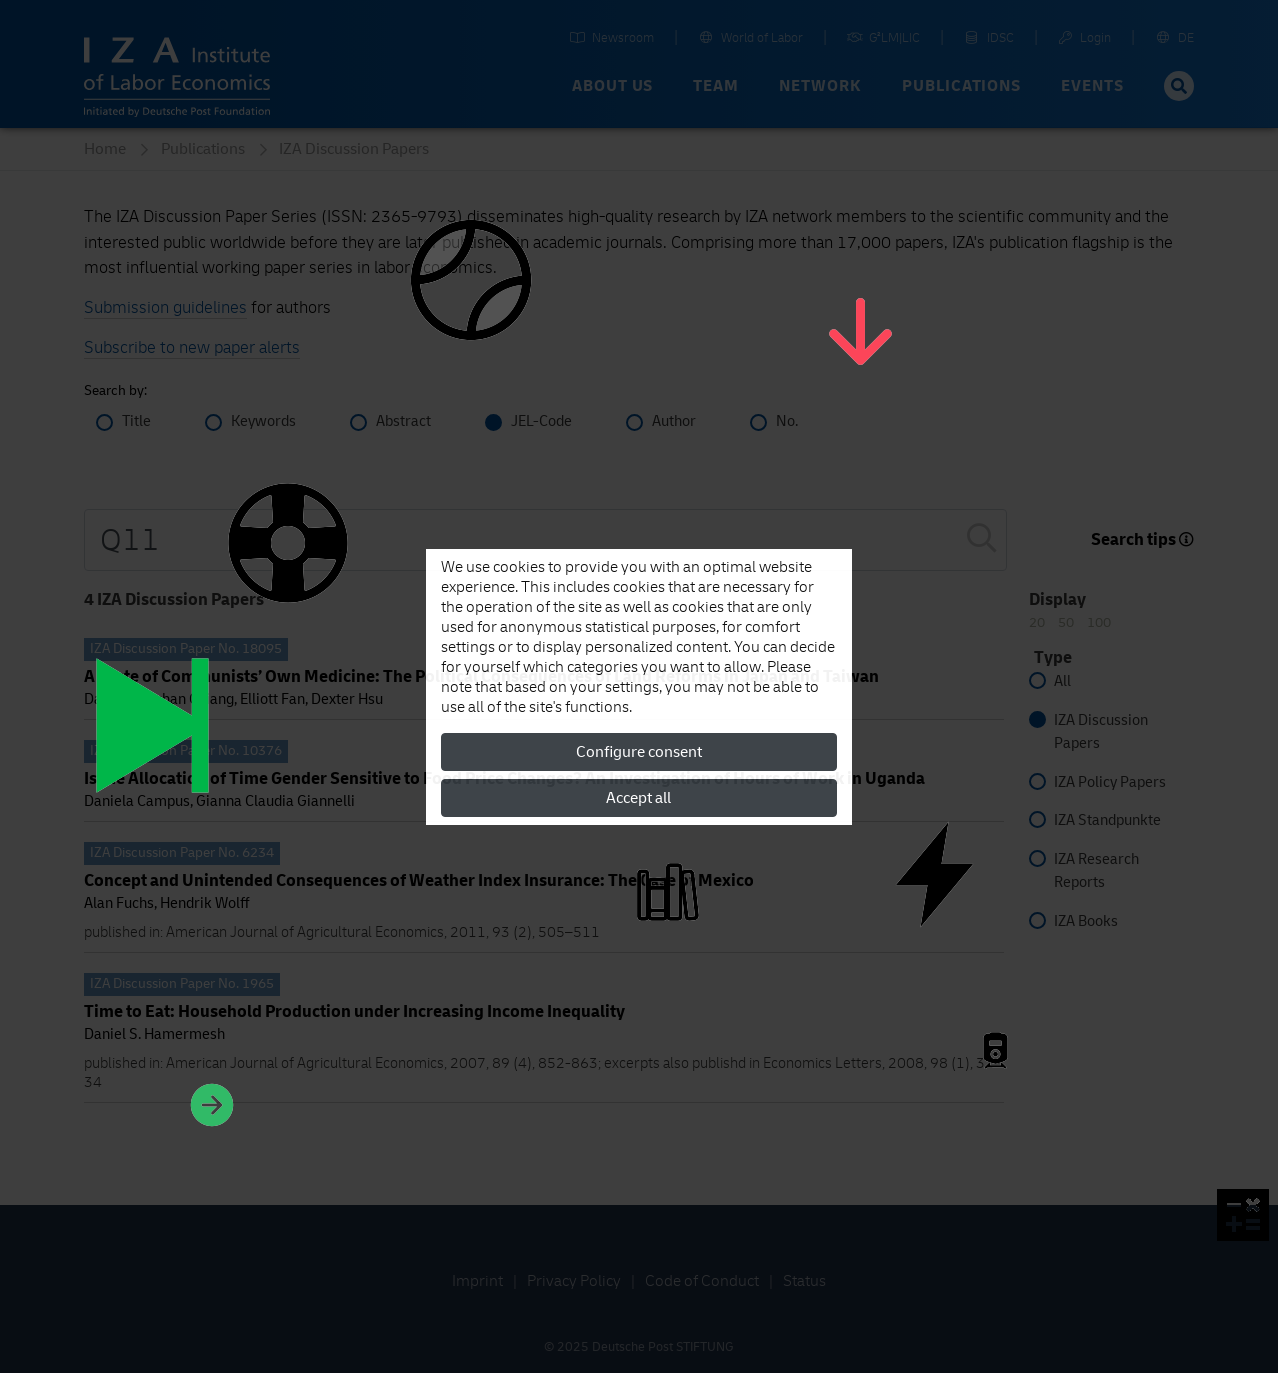 This screenshot has width=1278, height=1373. I want to click on access tennis or sports-related content, so click(471, 280).